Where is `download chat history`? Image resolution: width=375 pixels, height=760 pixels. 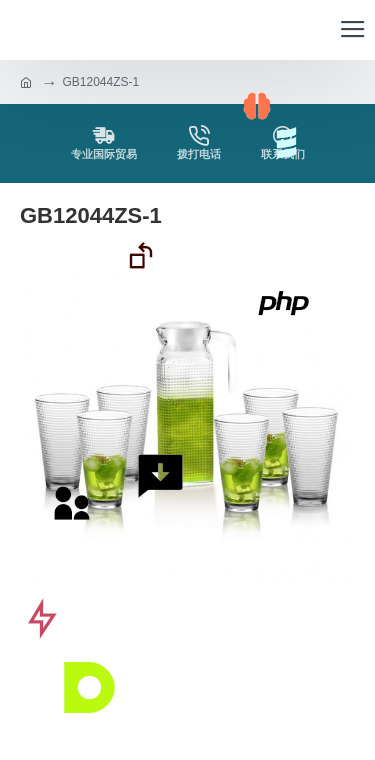
download chat history is located at coordinates (160, 474).